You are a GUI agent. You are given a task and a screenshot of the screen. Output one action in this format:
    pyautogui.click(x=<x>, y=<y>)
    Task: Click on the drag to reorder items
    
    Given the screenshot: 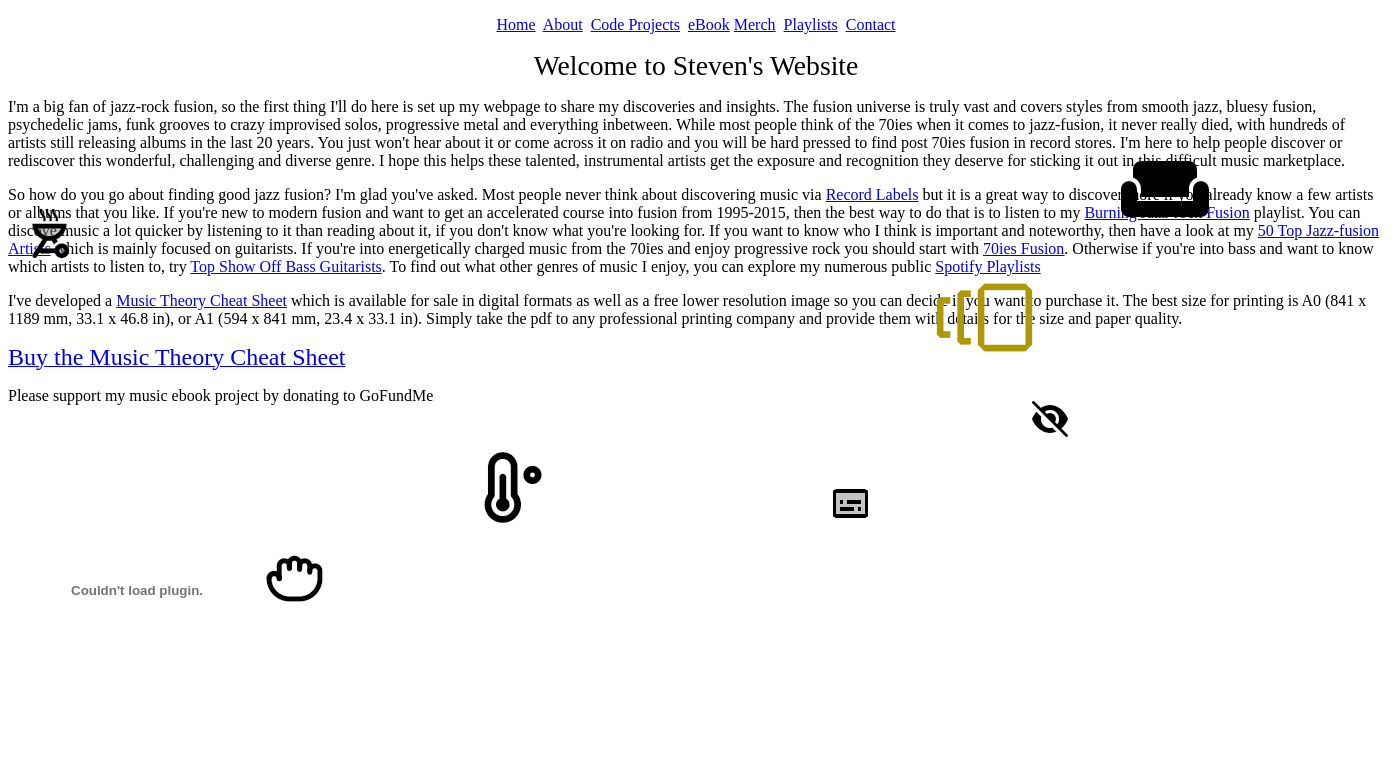 What is the action you would take?
    pyautogui.click(x=294, y=573)
    